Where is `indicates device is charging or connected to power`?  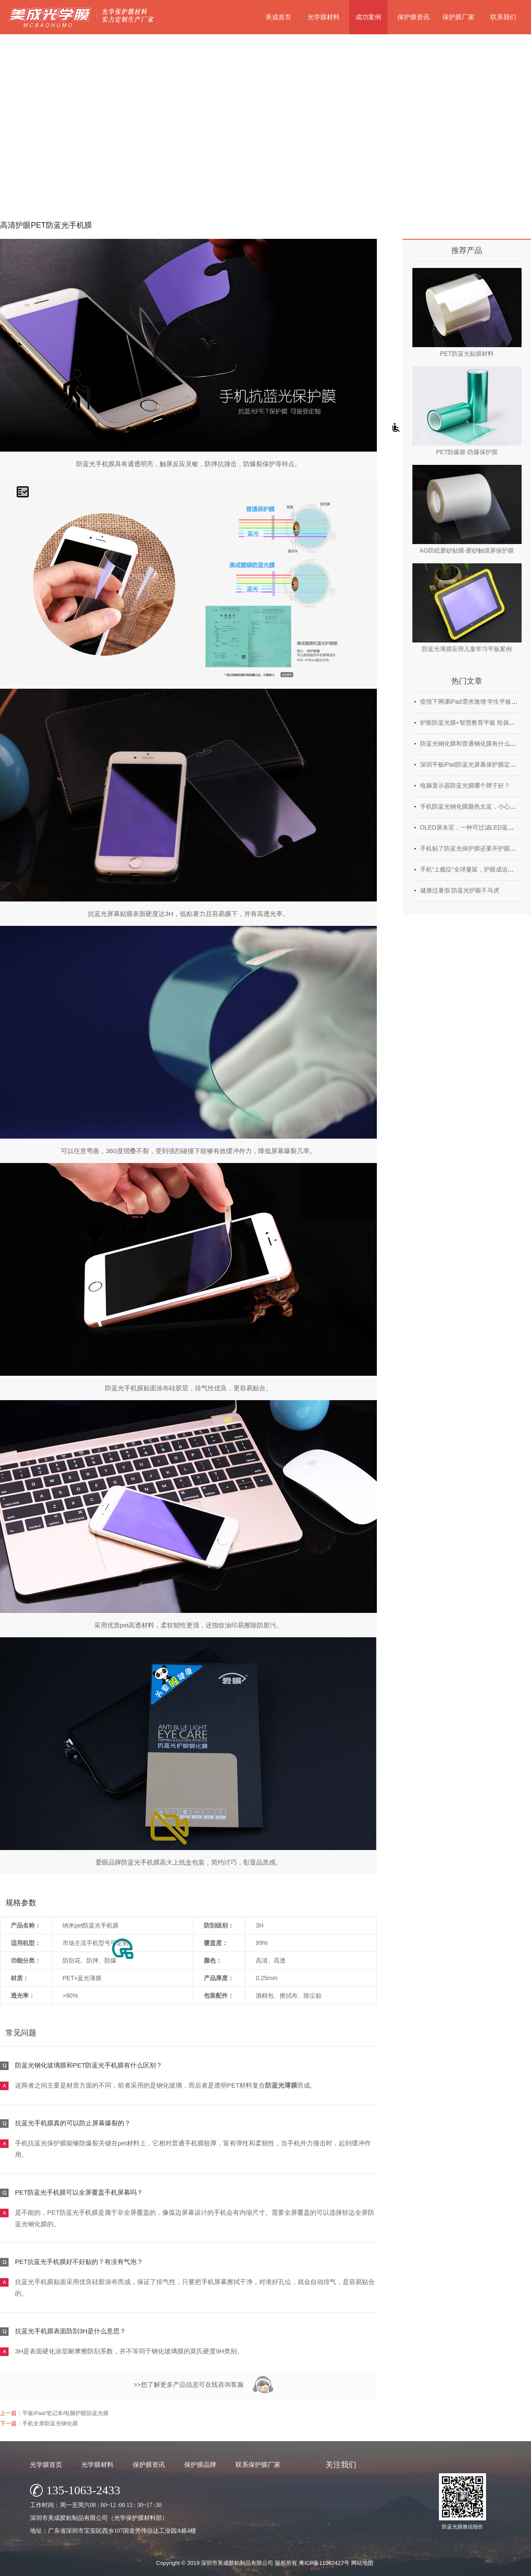
indicates device is charging or connected to power is located at coordinates (95, 1232).